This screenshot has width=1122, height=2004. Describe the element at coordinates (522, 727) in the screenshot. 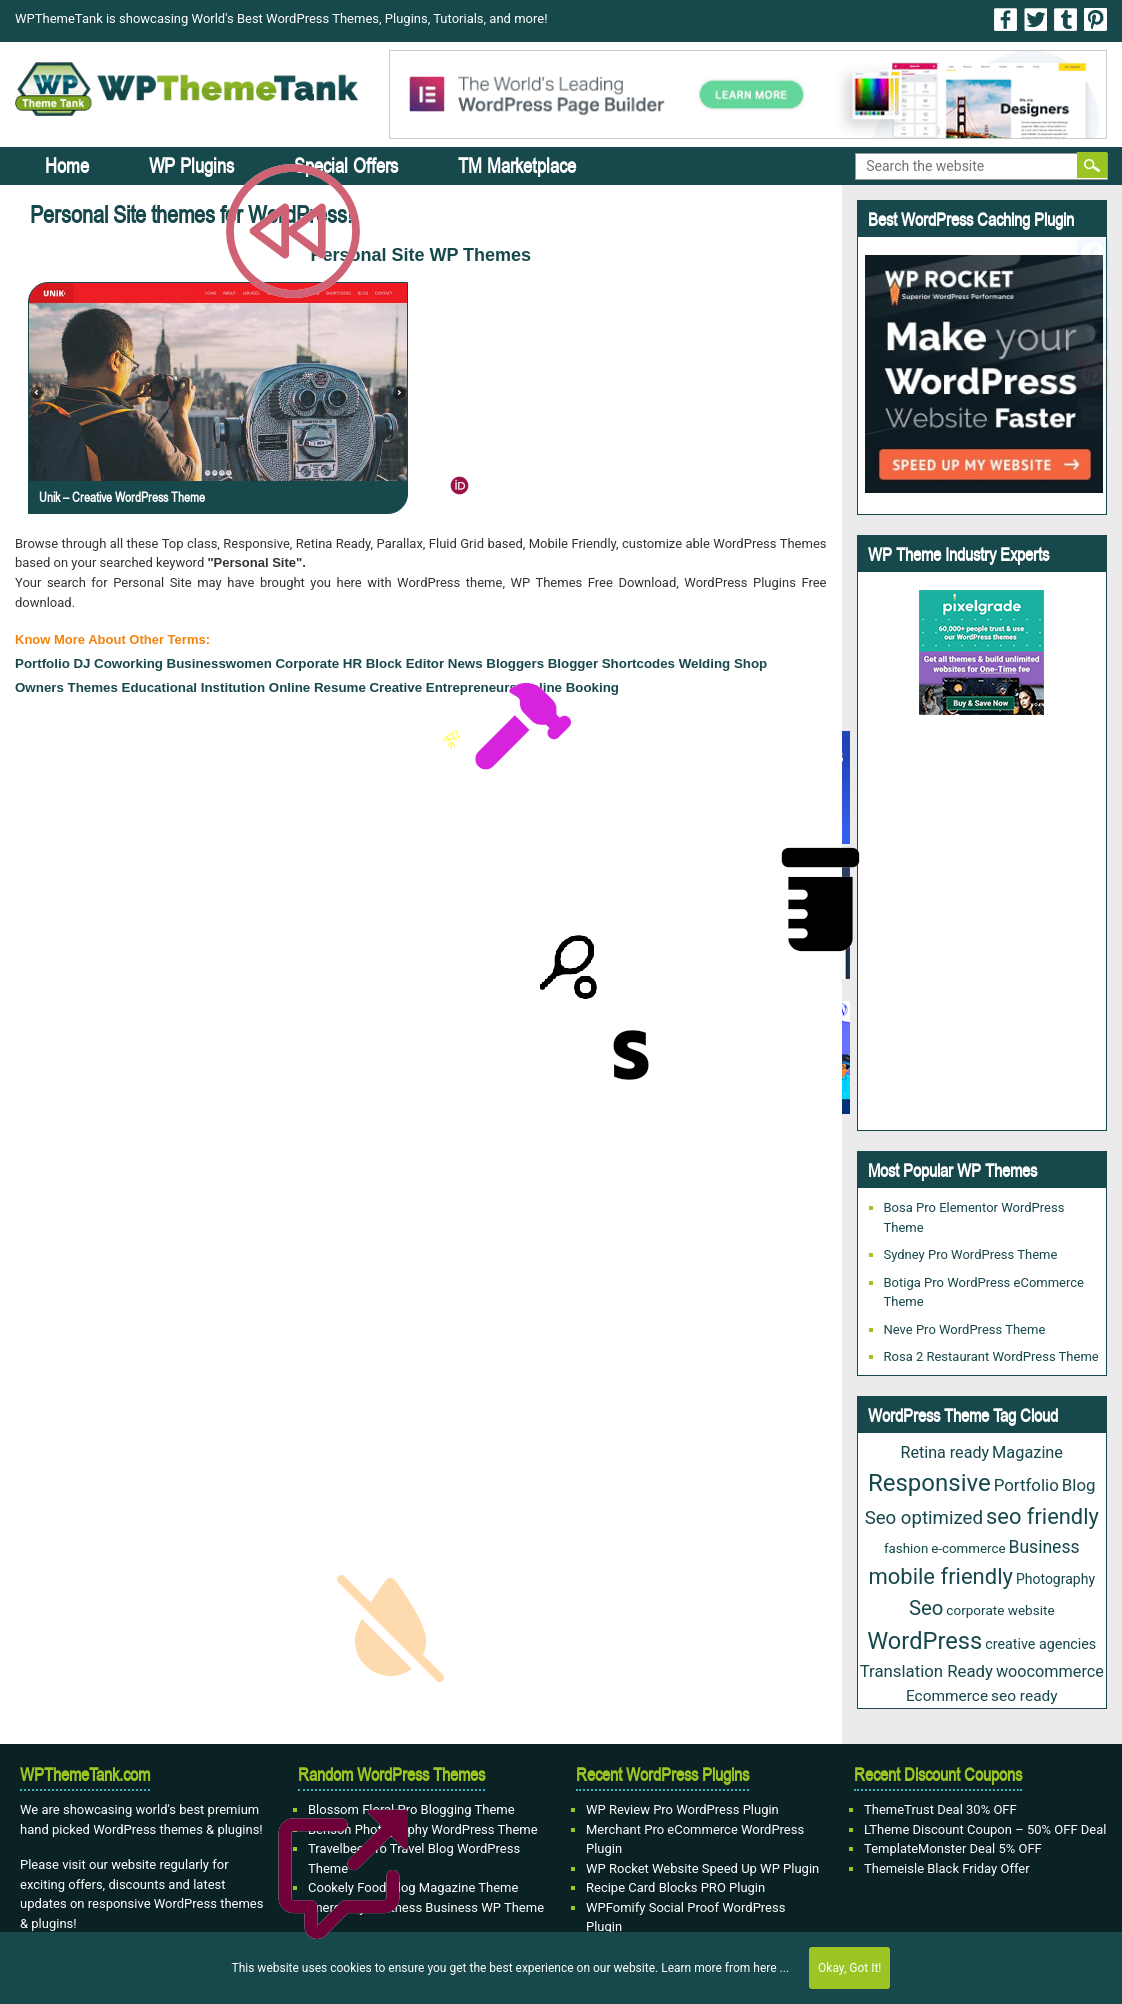

I see `access tools or settings` at that location.